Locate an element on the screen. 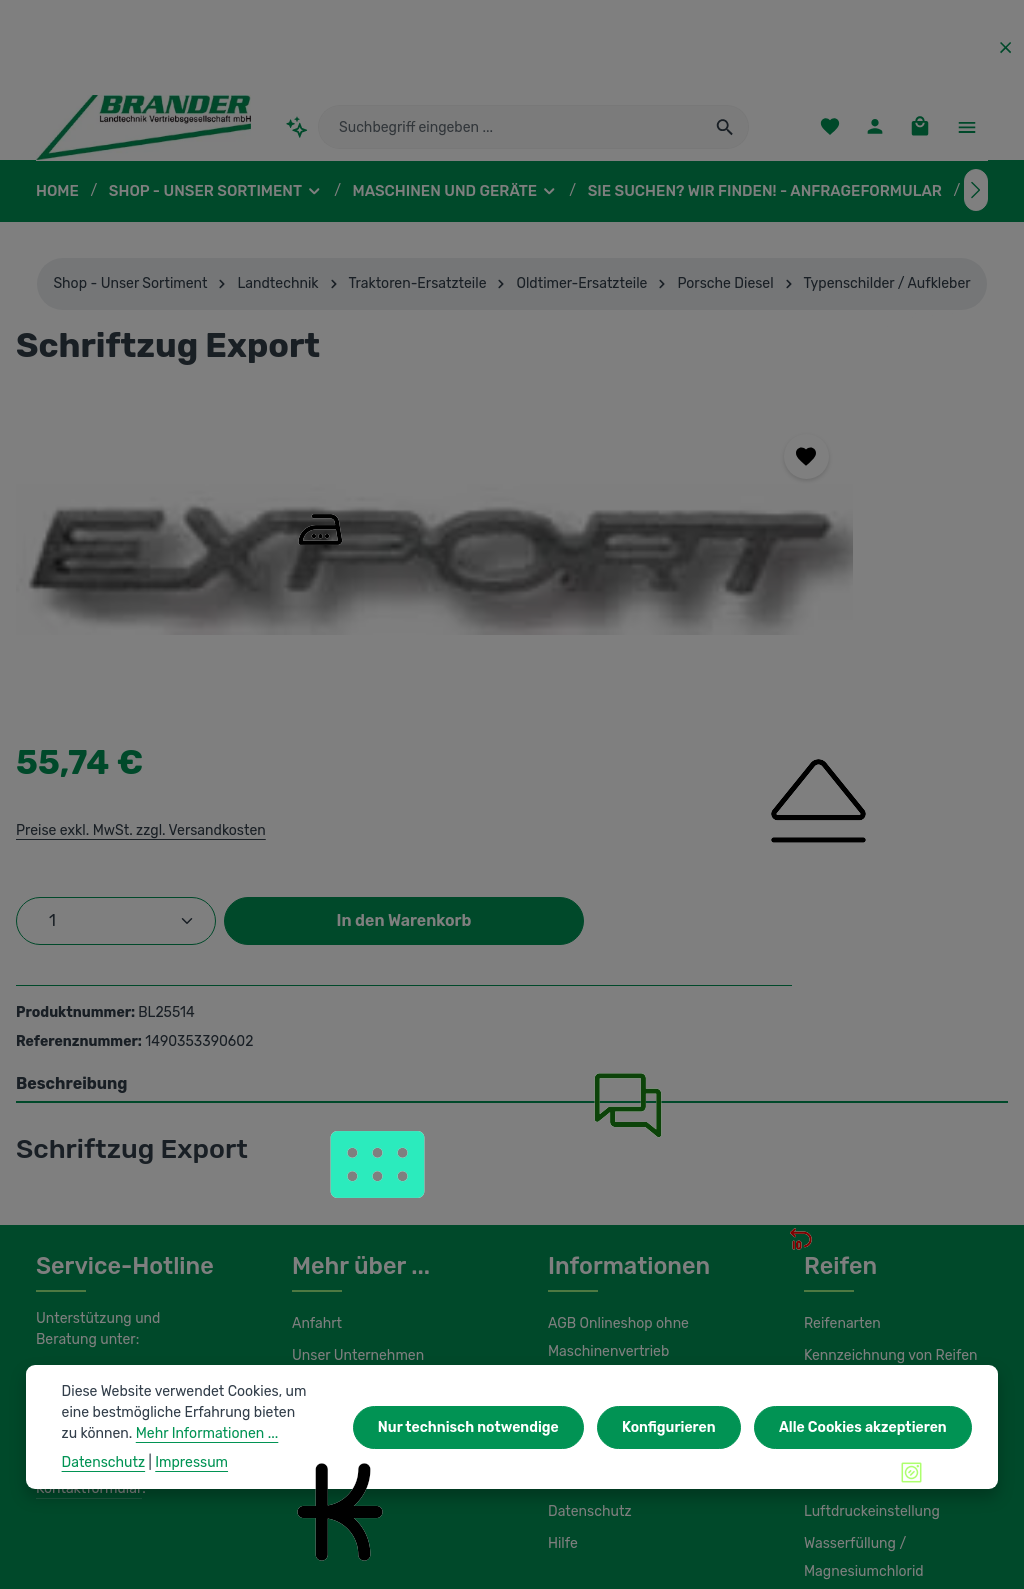 Image resolution: width=1024 pixels, height=1589 pixels. open your conversations is located at coordinates (628, 1104).